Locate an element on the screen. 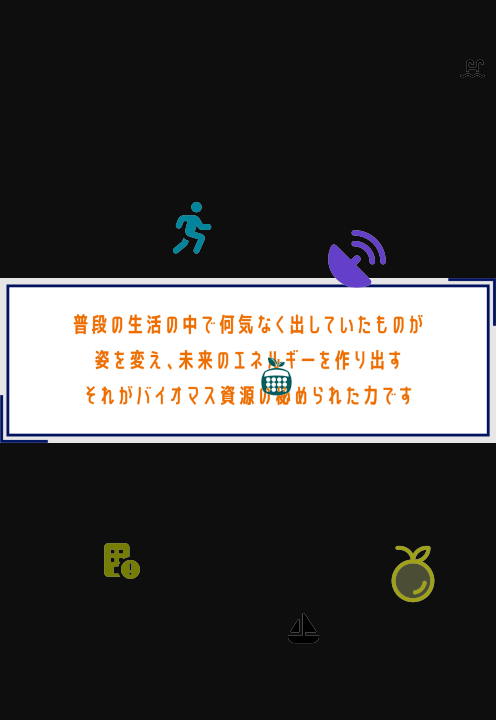 Image resolution: width=496 pixels, height=720 pixels. building or property alert notification is located at coordinates (121, 560).